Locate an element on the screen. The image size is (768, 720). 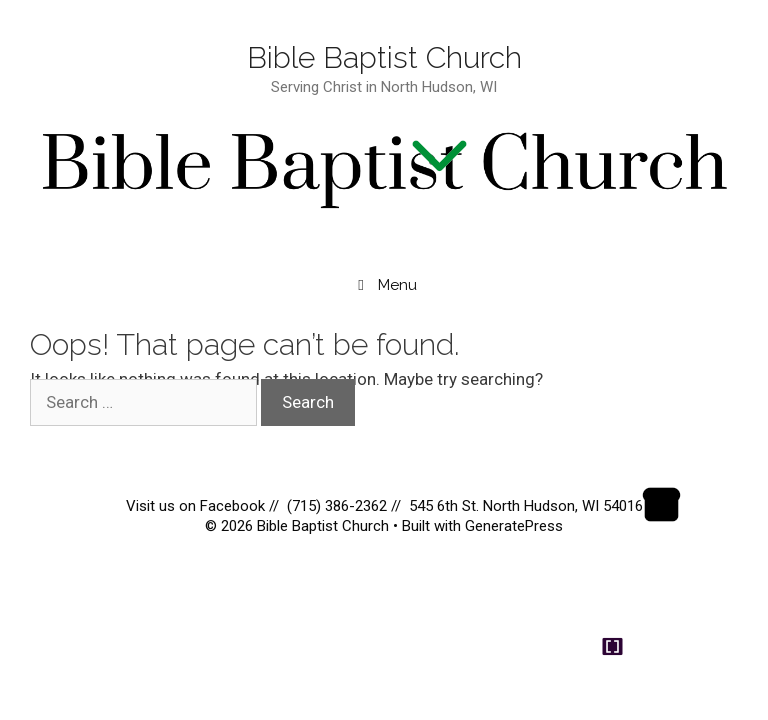
format text as code or array is located at coordinates (612, 646).